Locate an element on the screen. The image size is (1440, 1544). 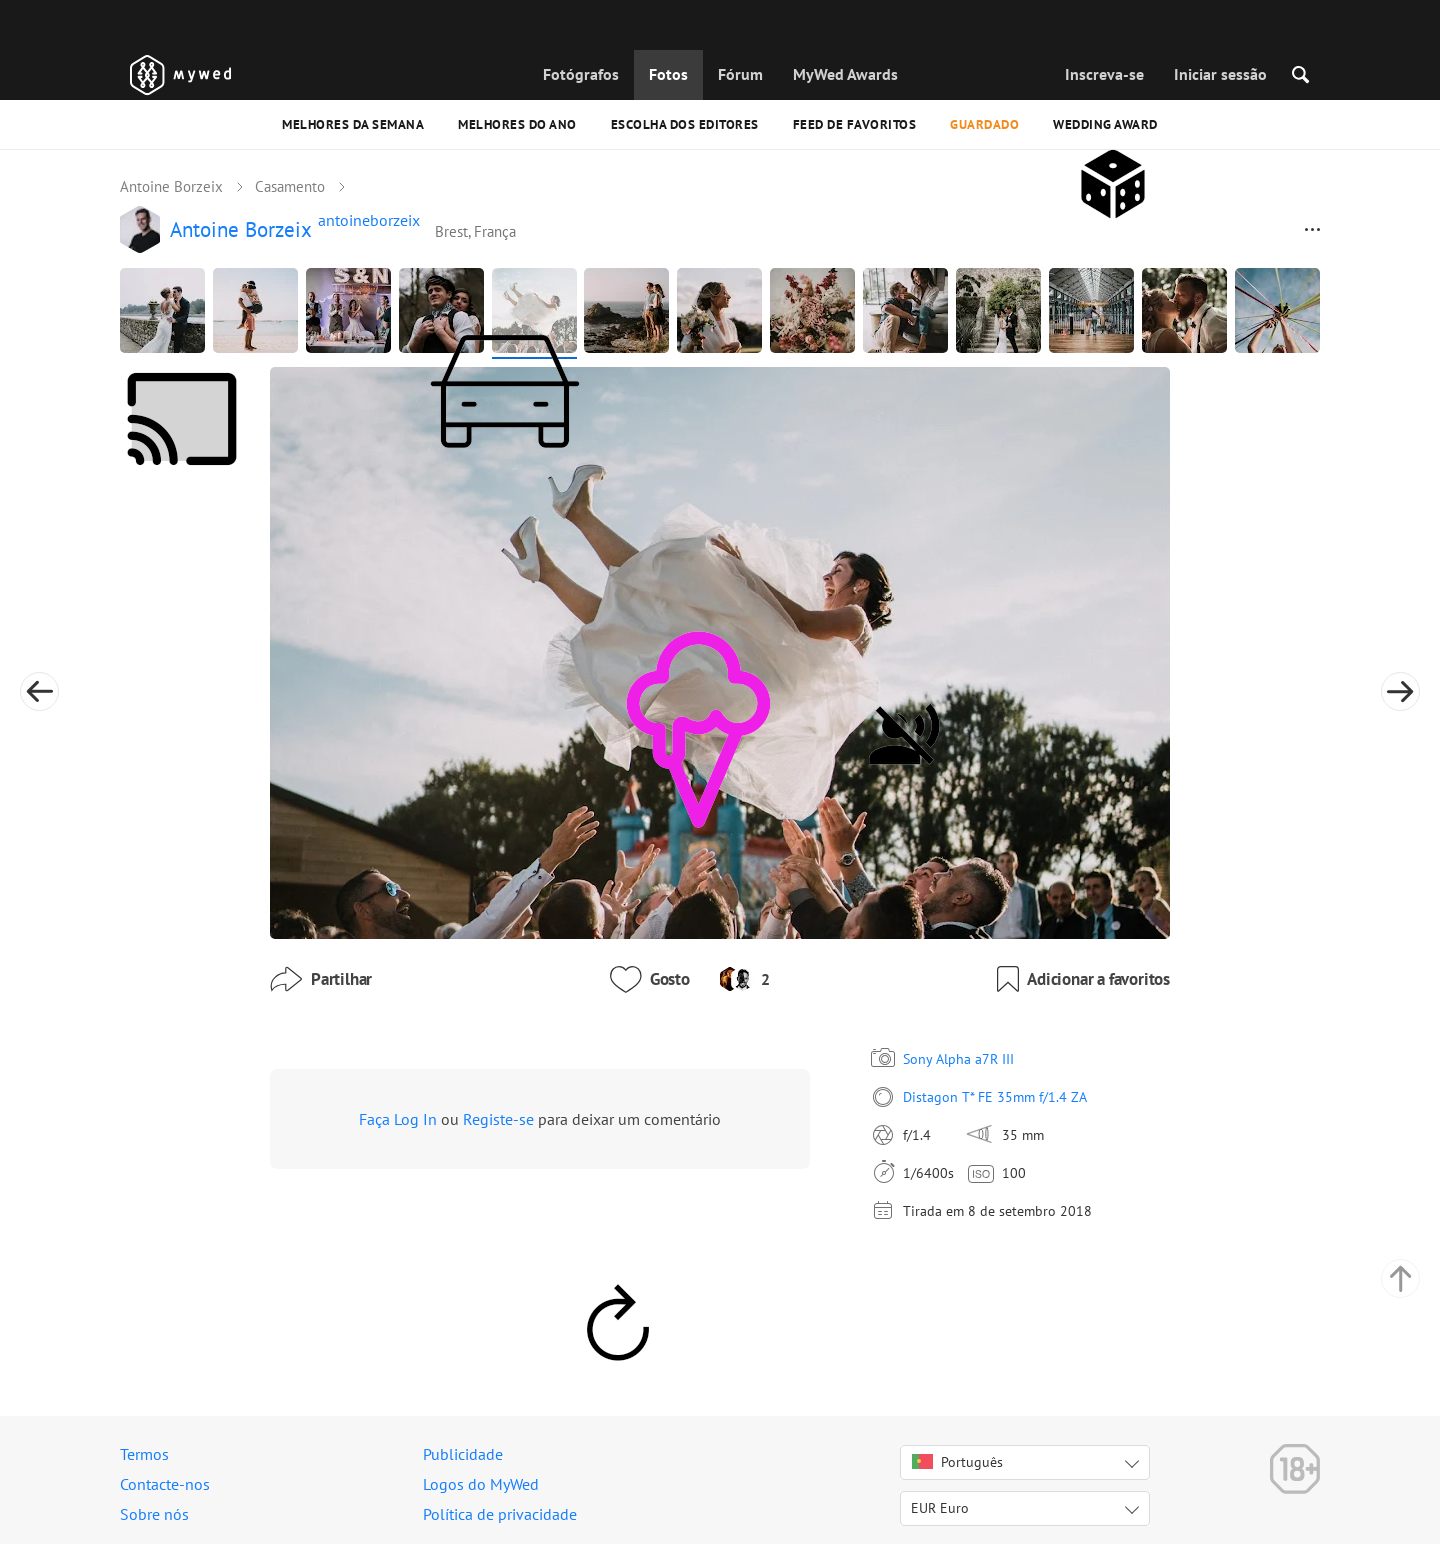
refresh the current page or content is located at coordinates (618, 1323).